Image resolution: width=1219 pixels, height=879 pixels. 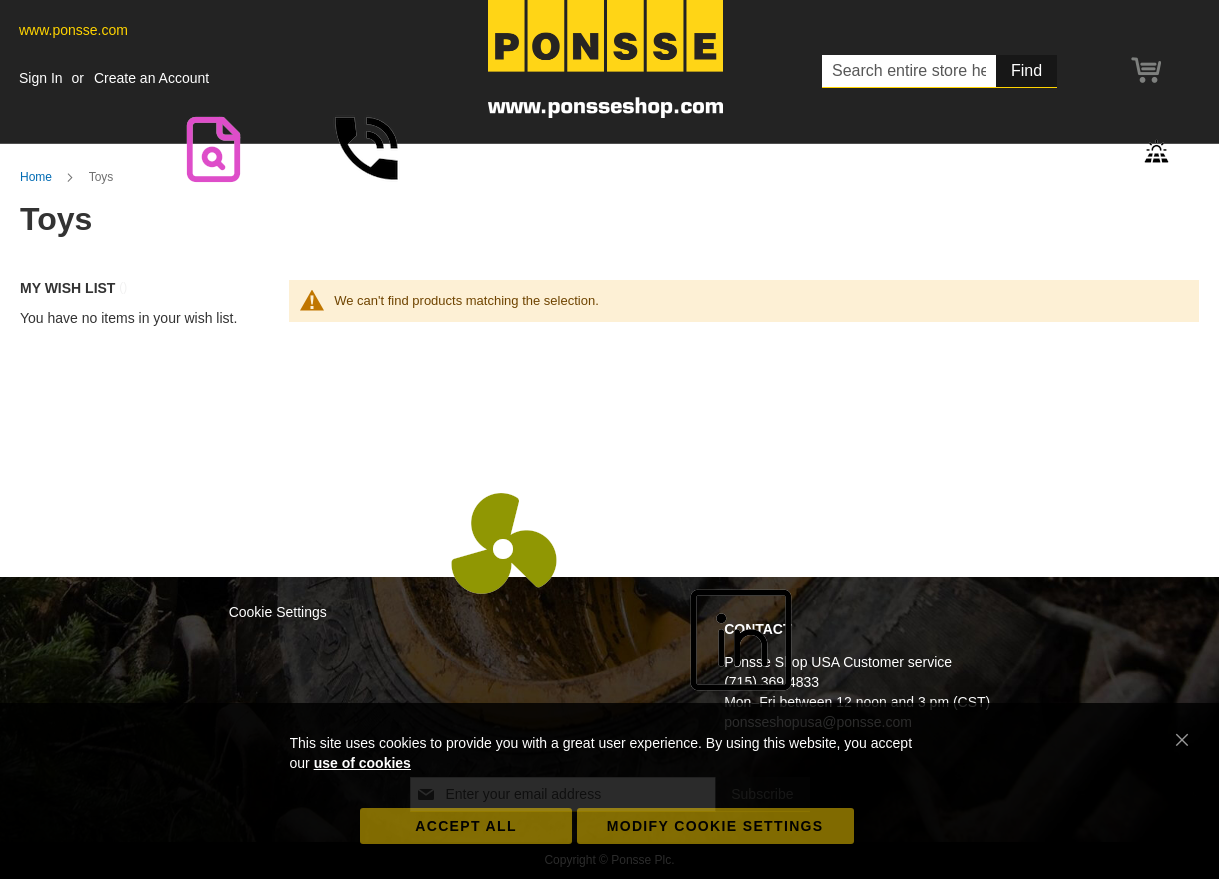 I want to click on adjust fan or ventilation settings, so click(x=503, y=549).